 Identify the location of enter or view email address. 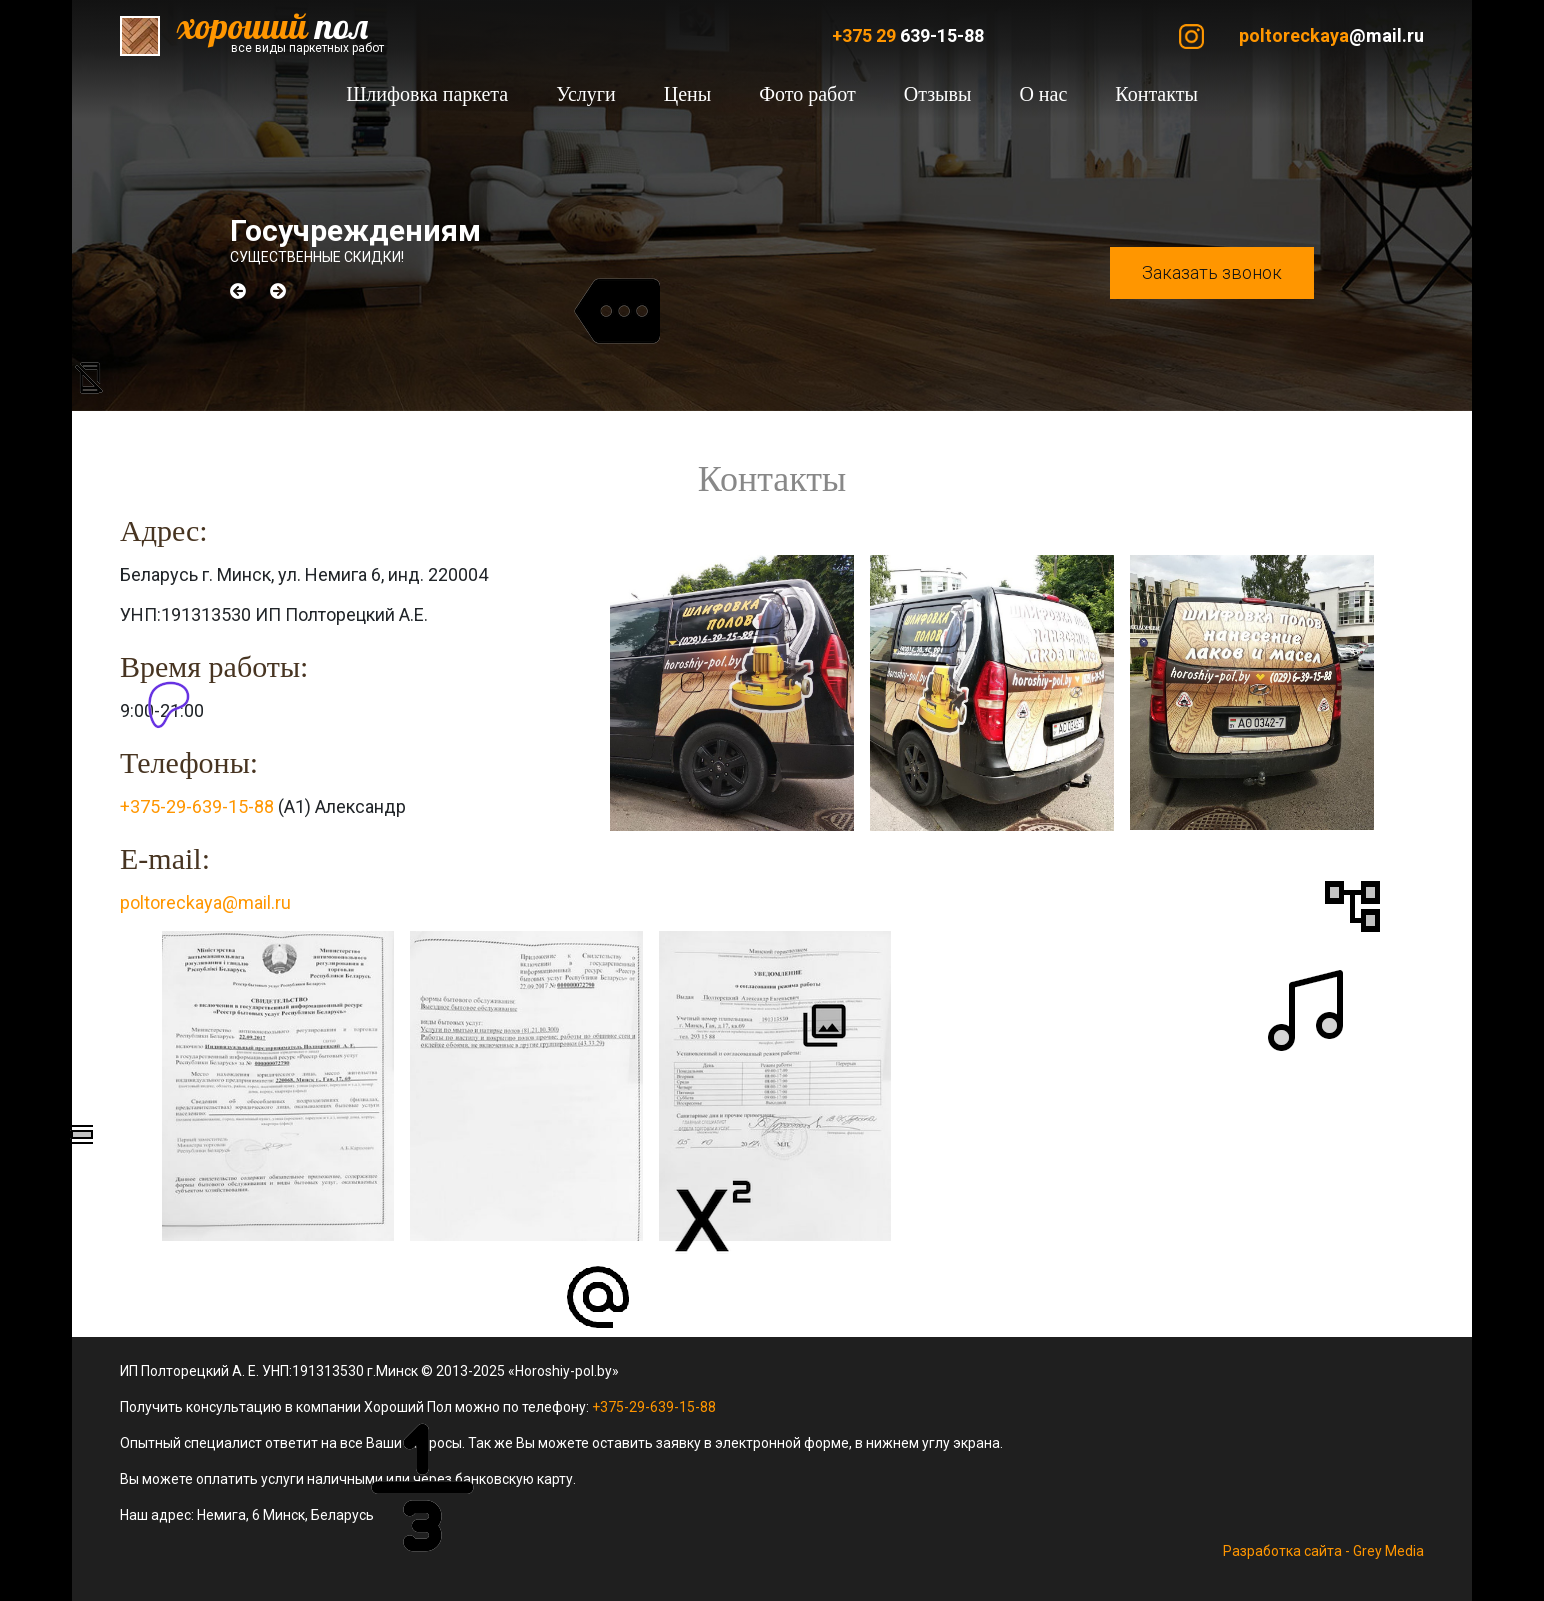
(598, 1297).